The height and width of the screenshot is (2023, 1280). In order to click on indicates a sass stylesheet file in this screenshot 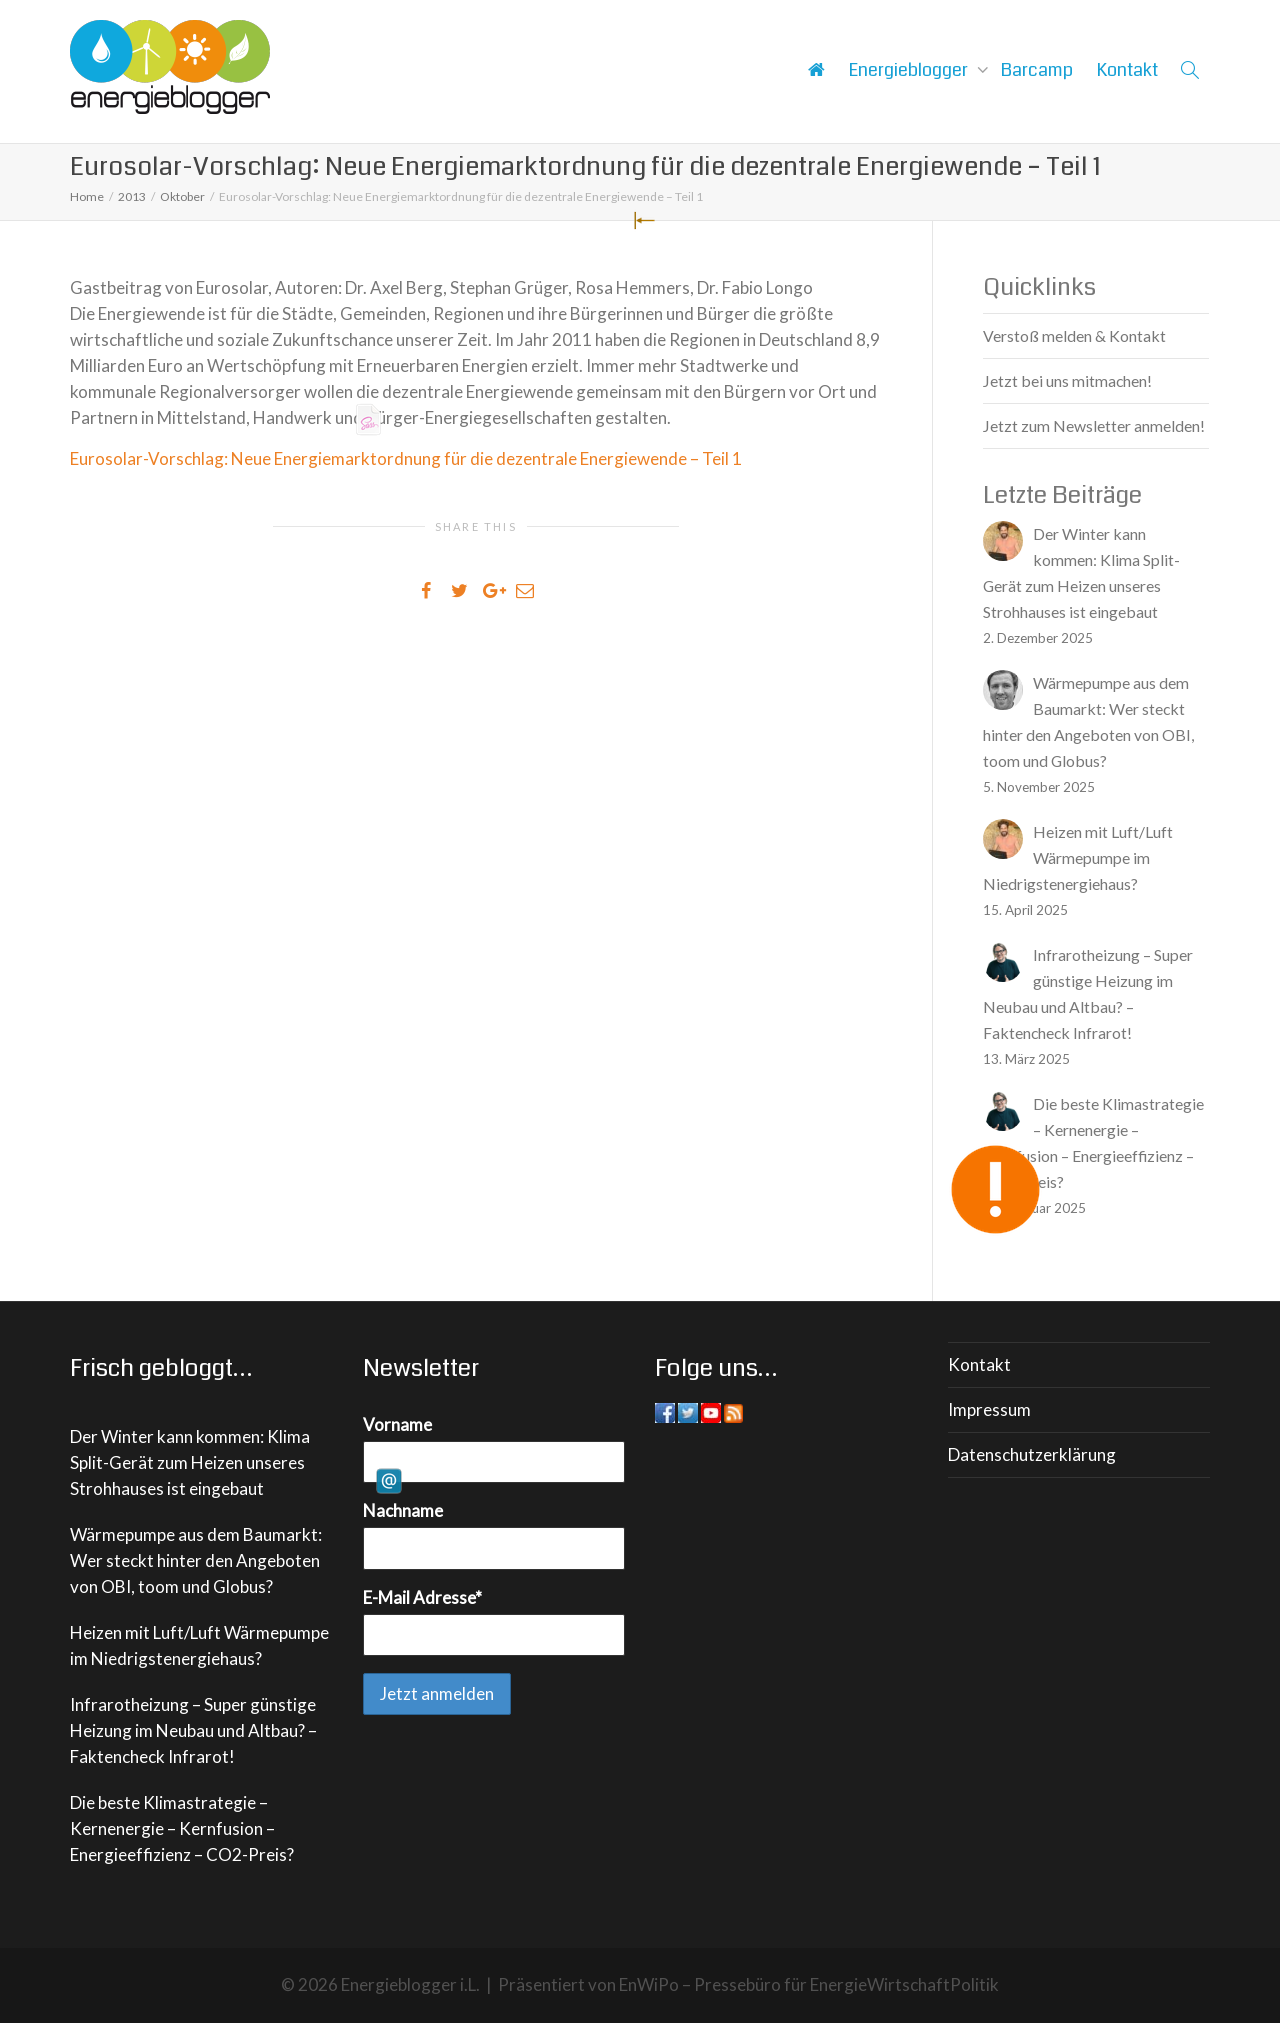, I will do `click(368, 419)`.